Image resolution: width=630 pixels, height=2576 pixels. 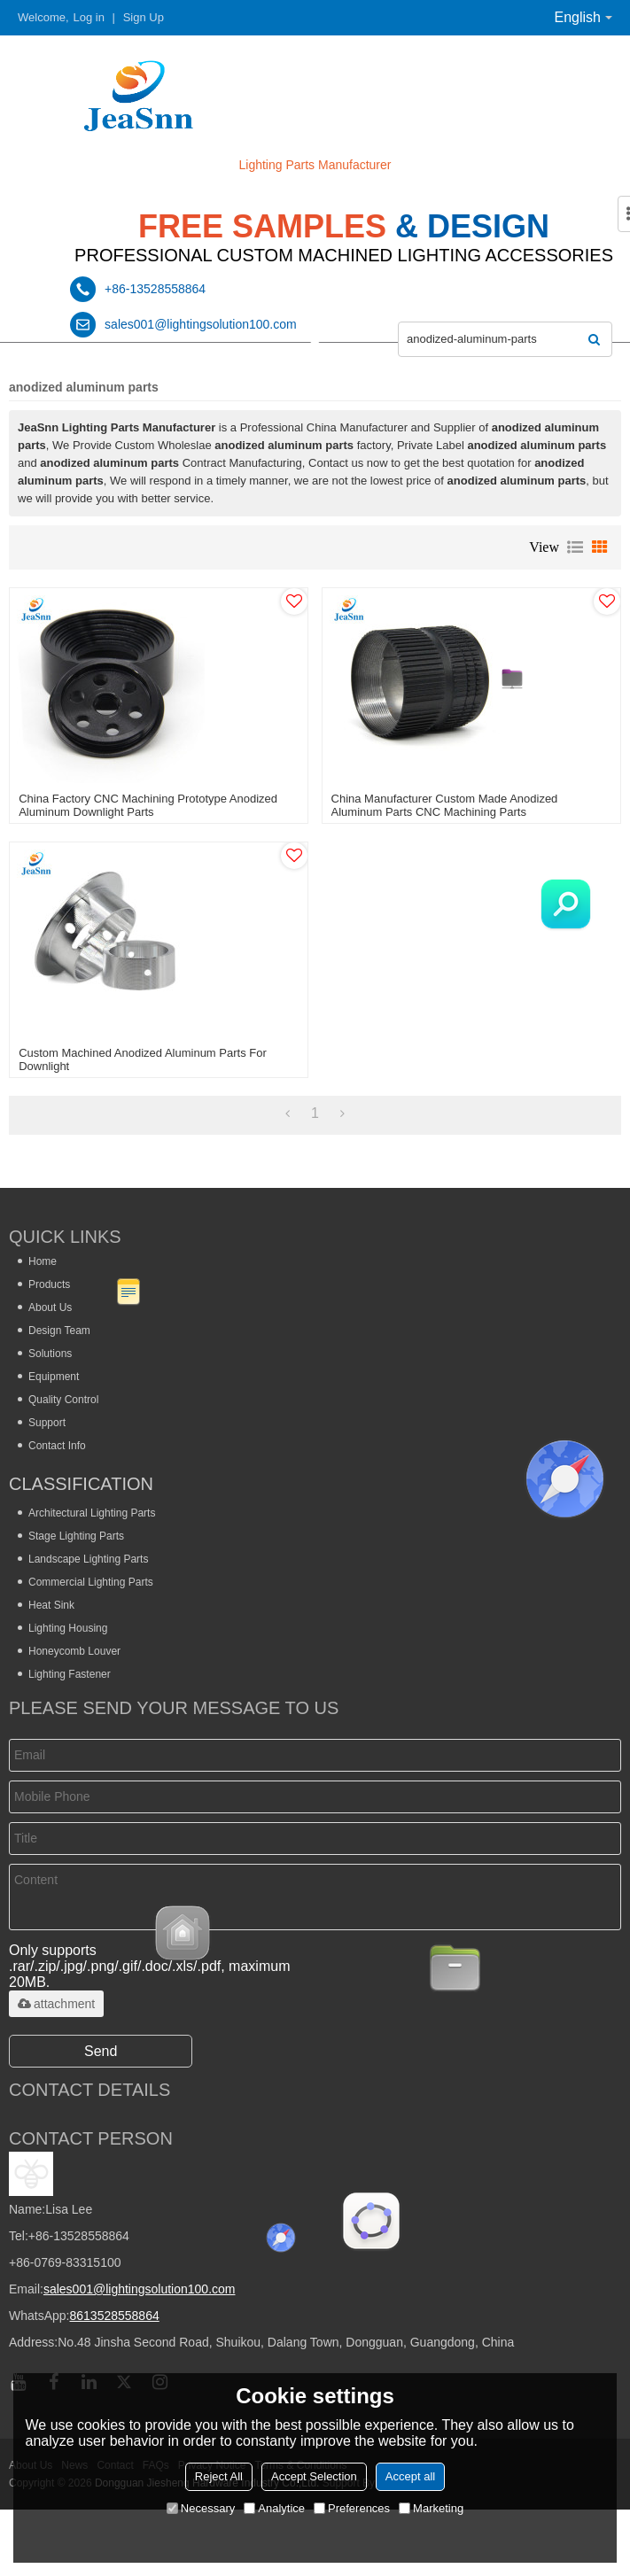 I want to click on open the file manager application, so click(x=455, y=1967).